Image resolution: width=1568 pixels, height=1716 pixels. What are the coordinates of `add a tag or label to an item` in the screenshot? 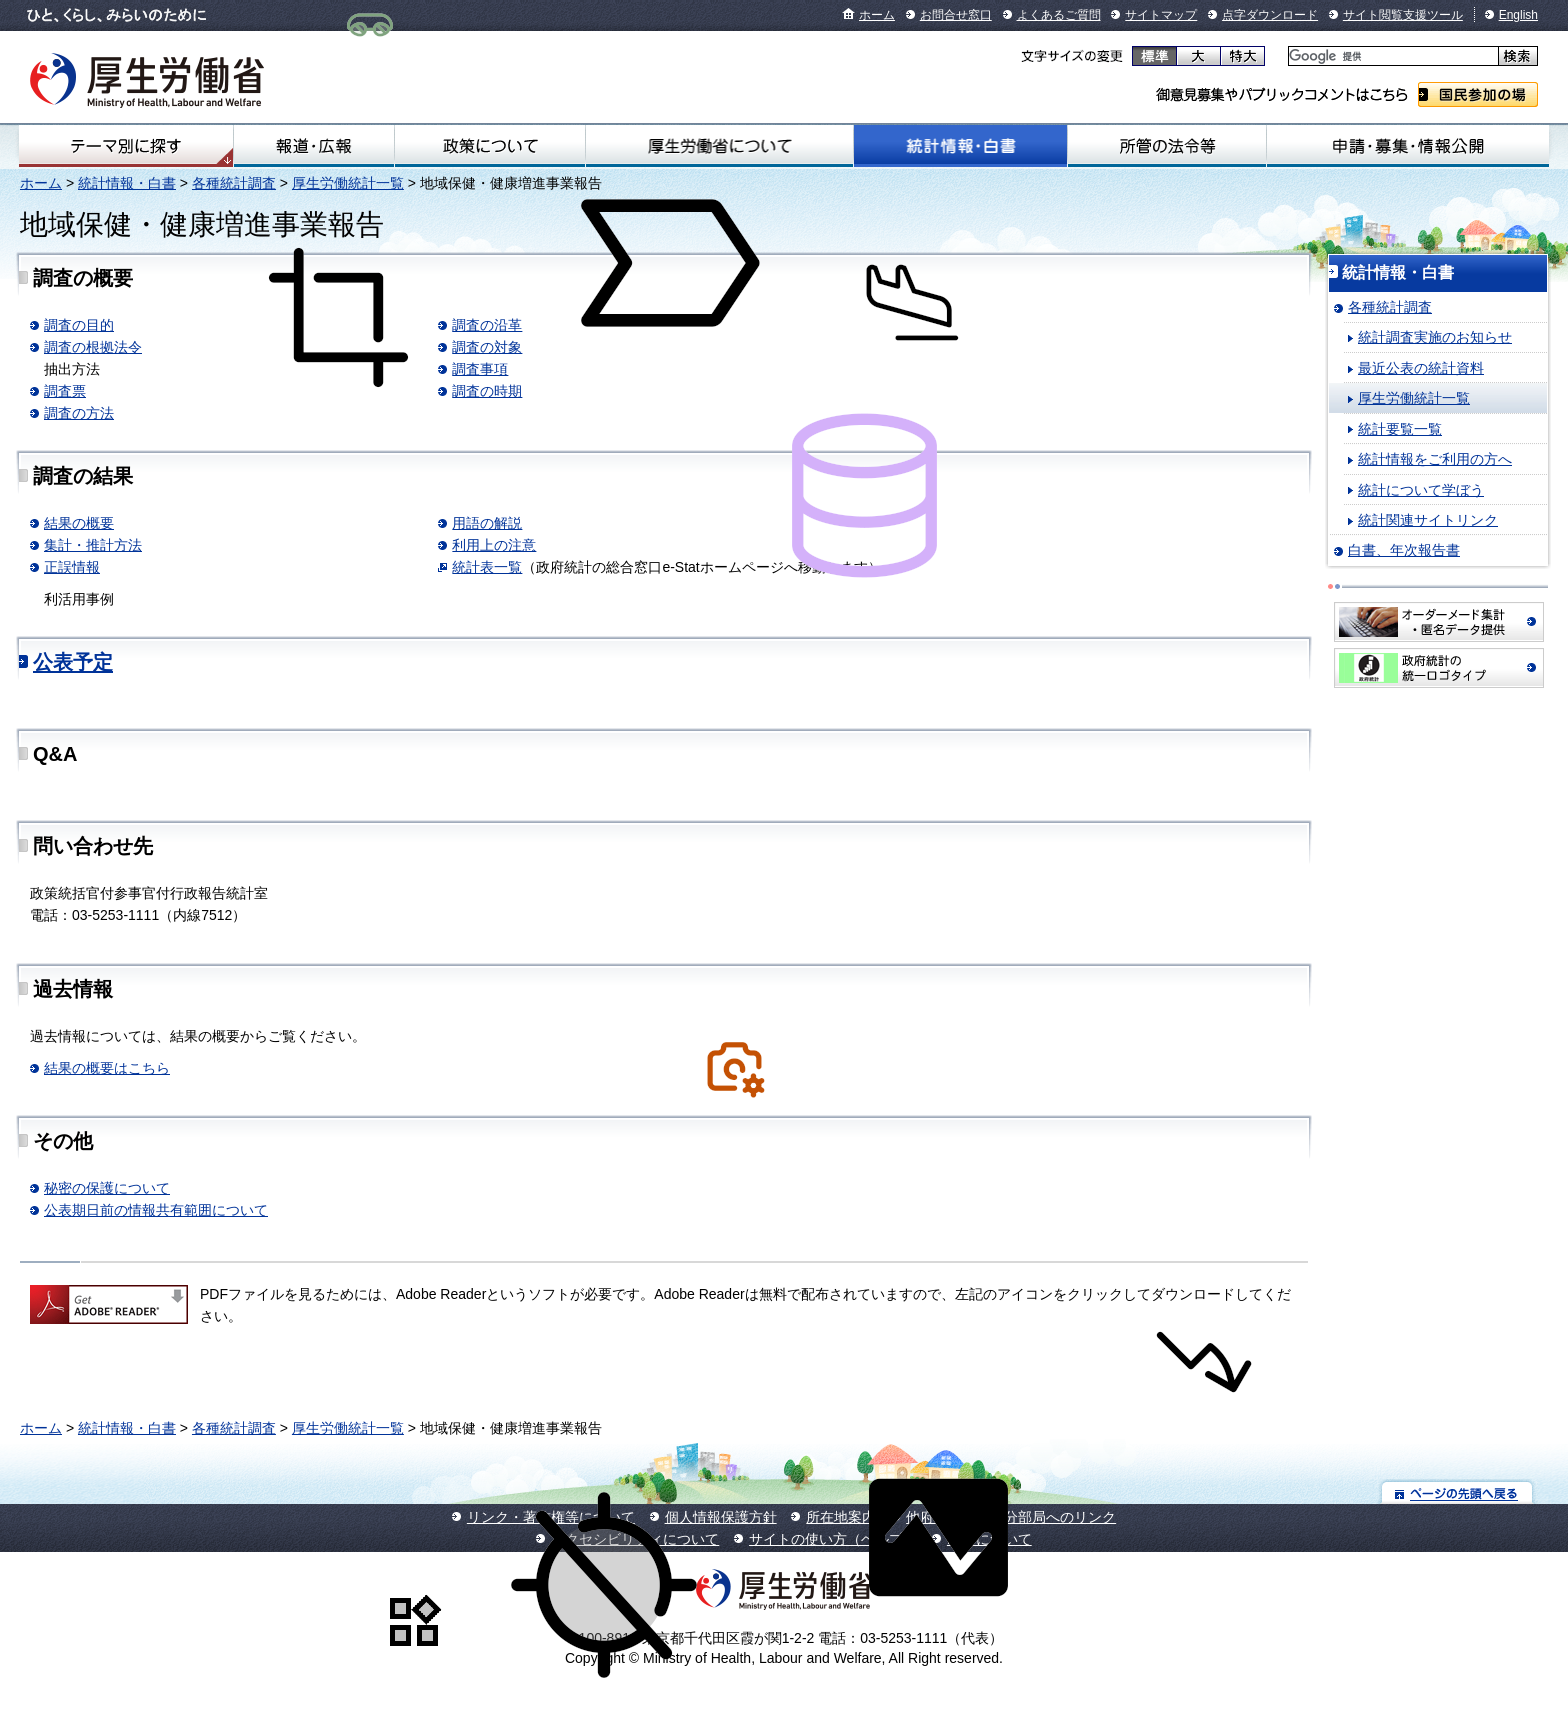 It's located at (664, 263).